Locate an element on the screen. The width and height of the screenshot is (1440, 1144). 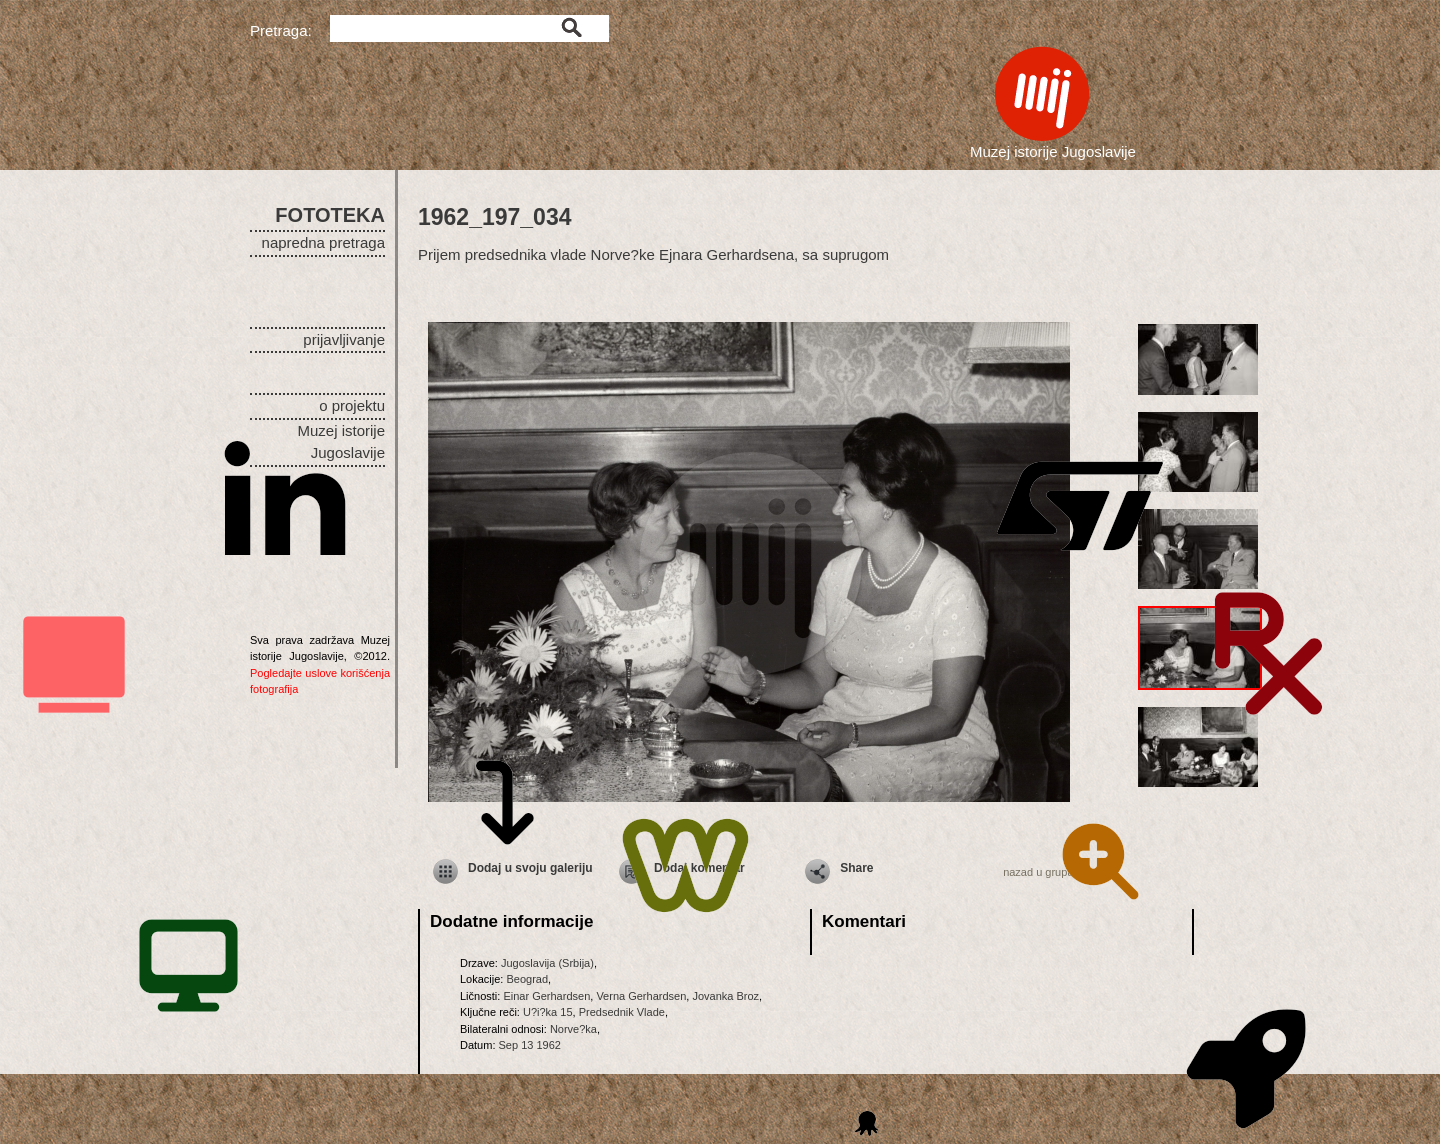
access tv or display settings is located at coordinates (74, 662).